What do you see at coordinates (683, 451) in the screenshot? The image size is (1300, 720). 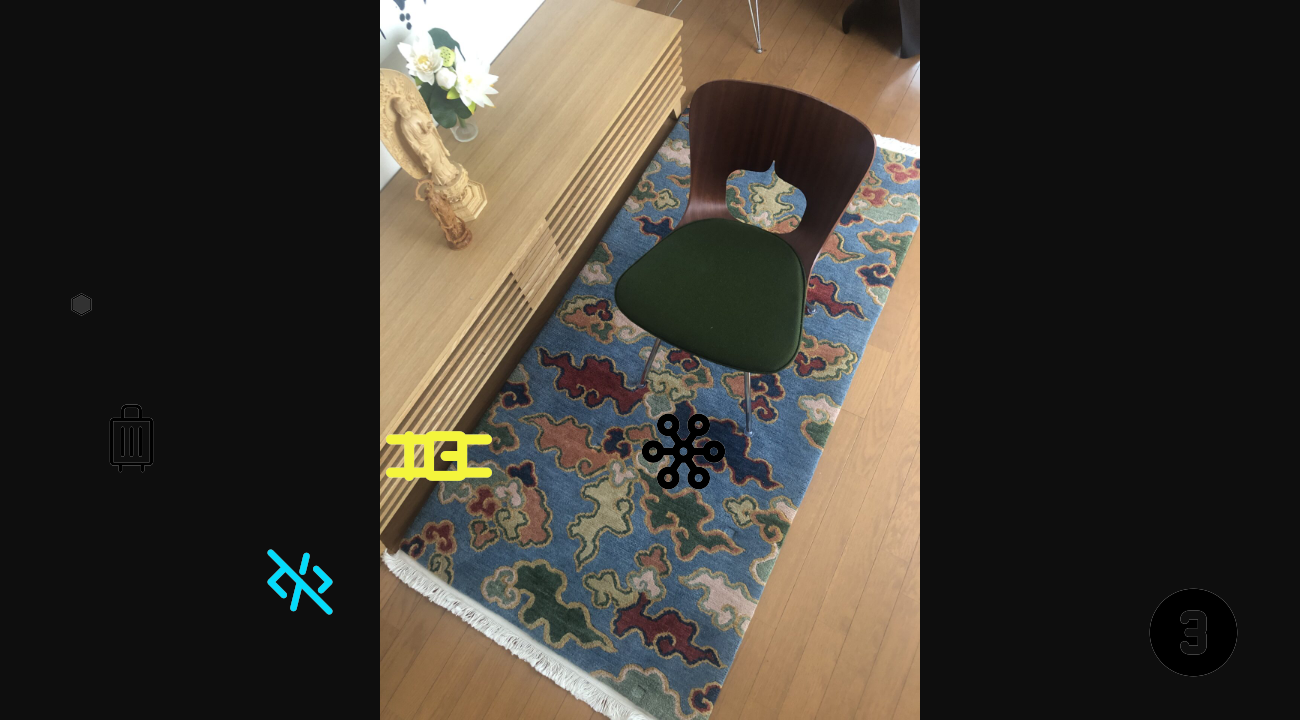 I see `view star network topology` at bounding box center [683, 451].